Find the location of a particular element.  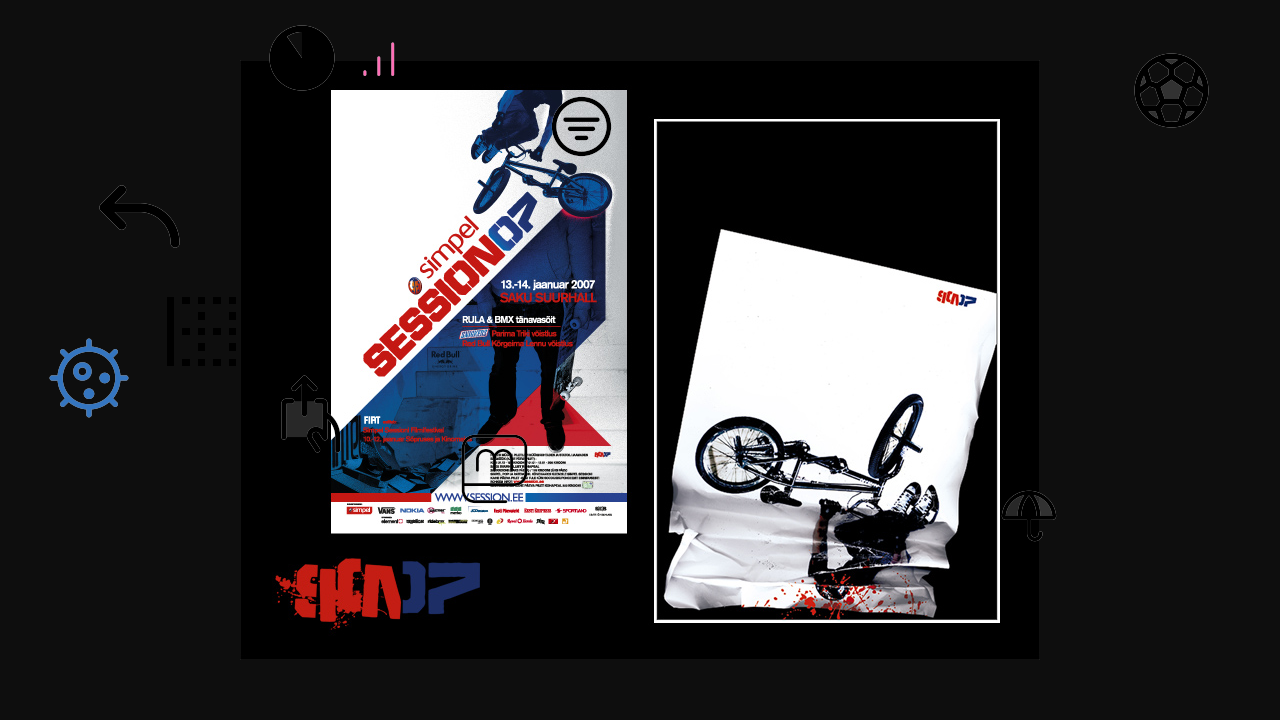

access sports or soccer-related content is located at coordinates (1171, 90).